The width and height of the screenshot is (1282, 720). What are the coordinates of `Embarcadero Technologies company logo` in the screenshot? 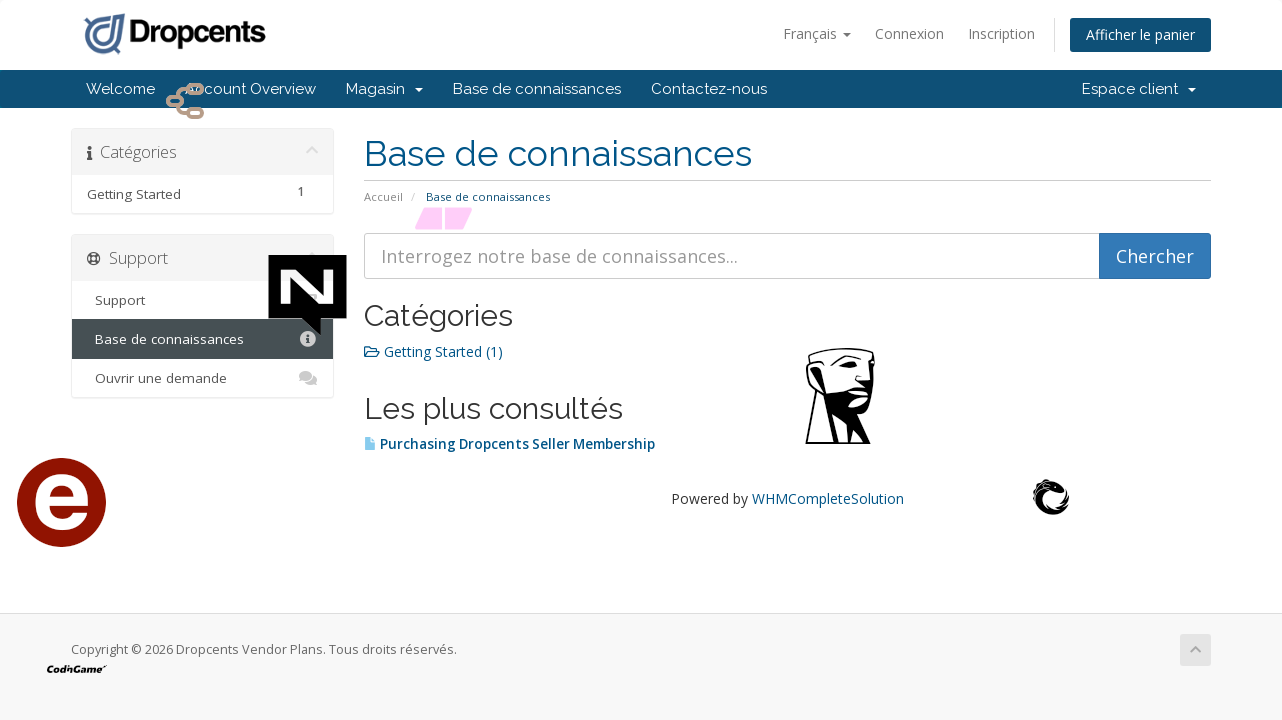 It's located at (61, 502).